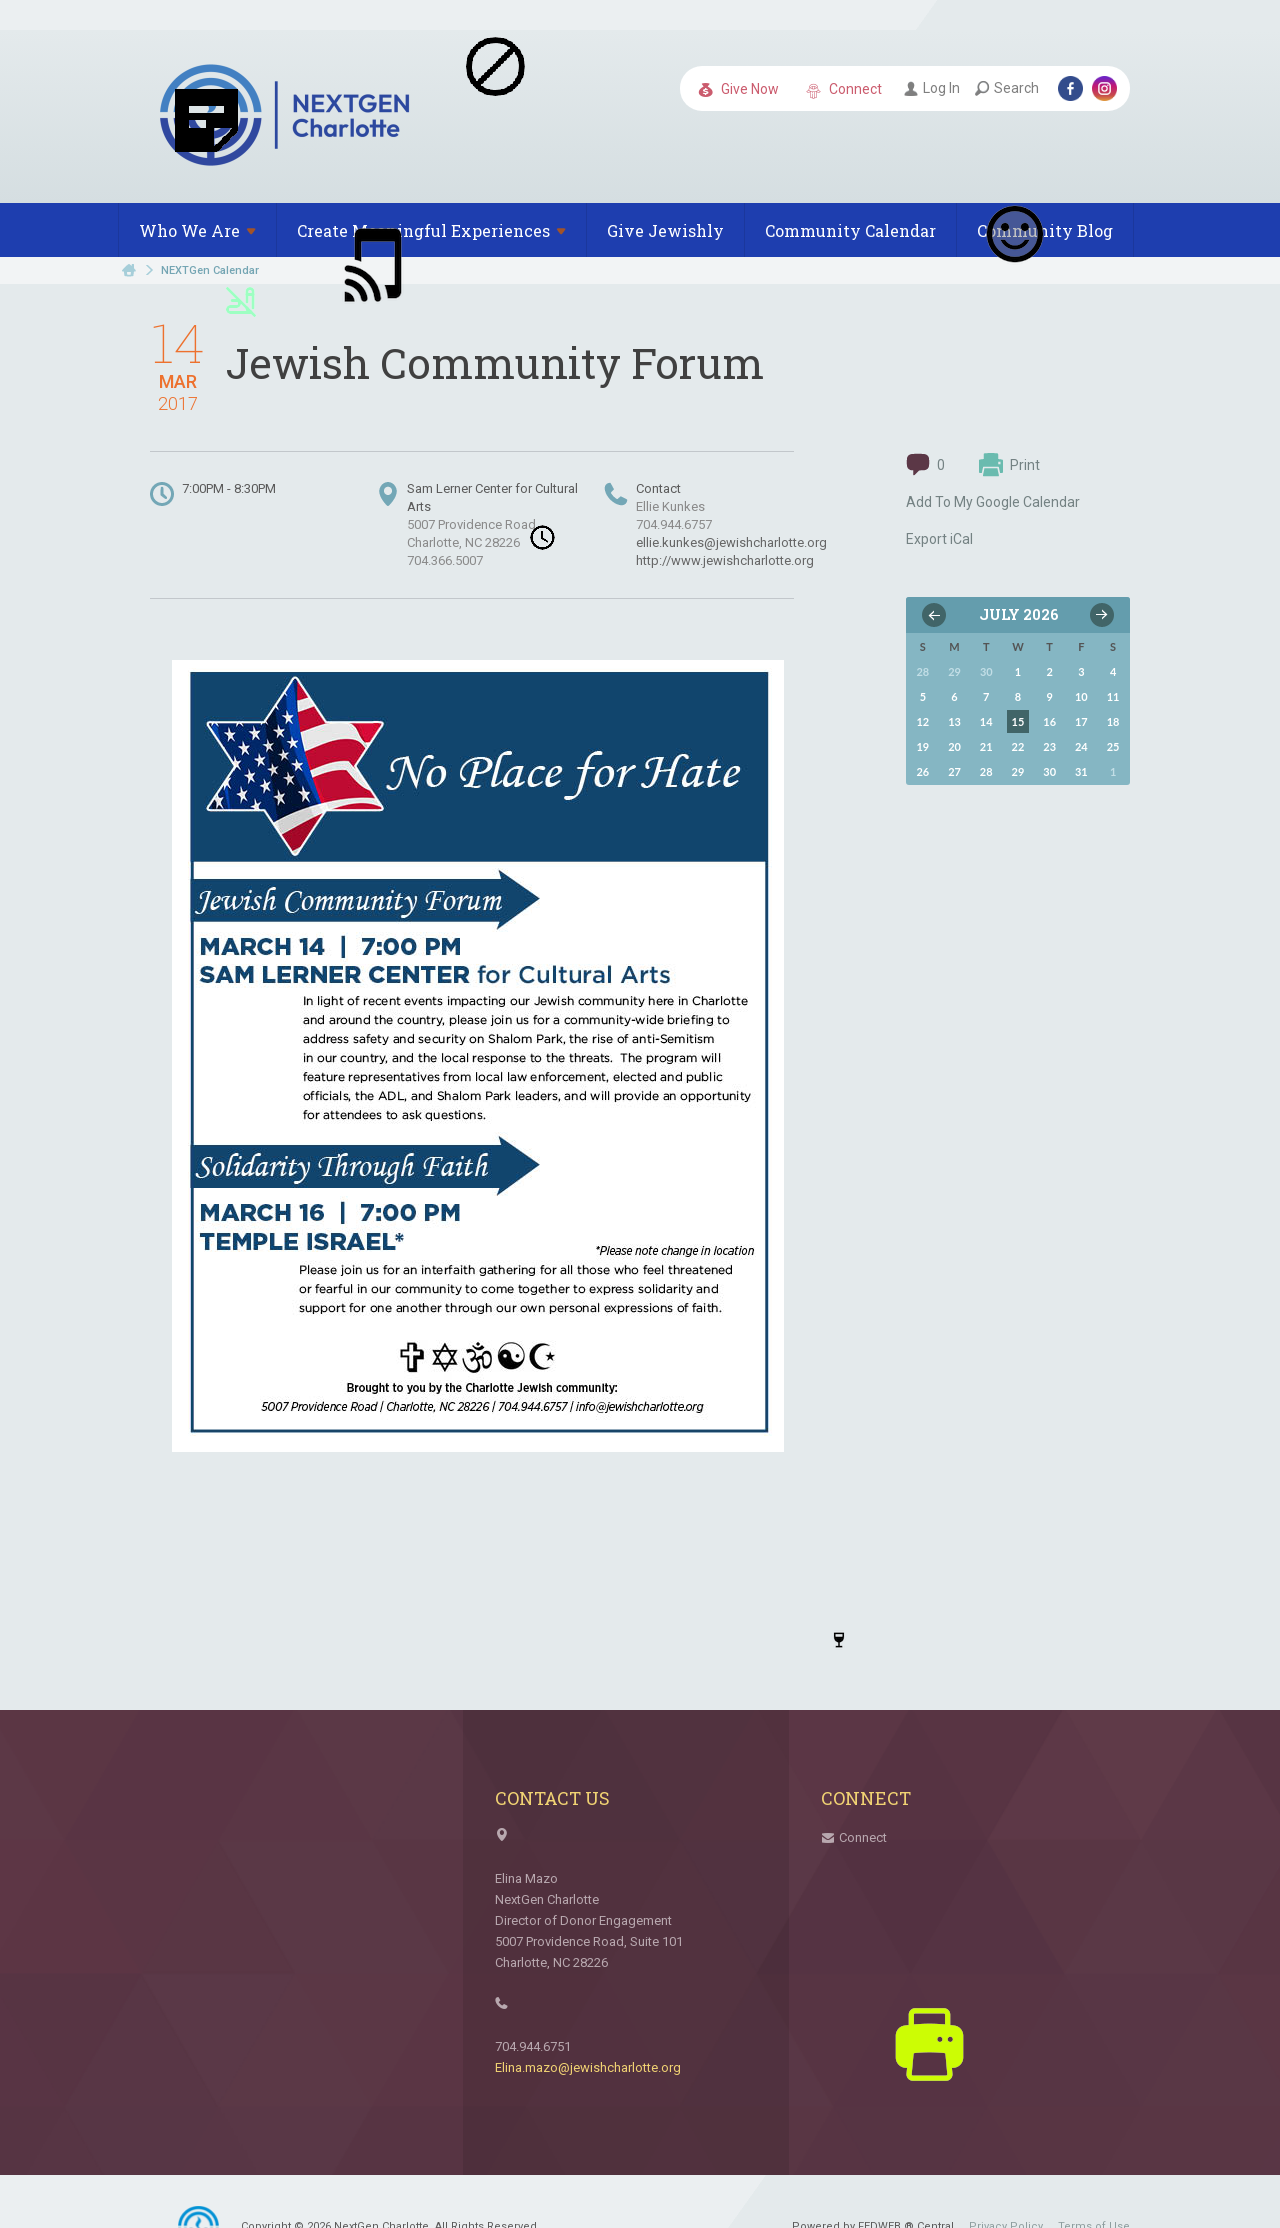 This screenshot has width=1280, height=2228. I want to click on add an emoji or reaction to a message, so click(1015, 234).